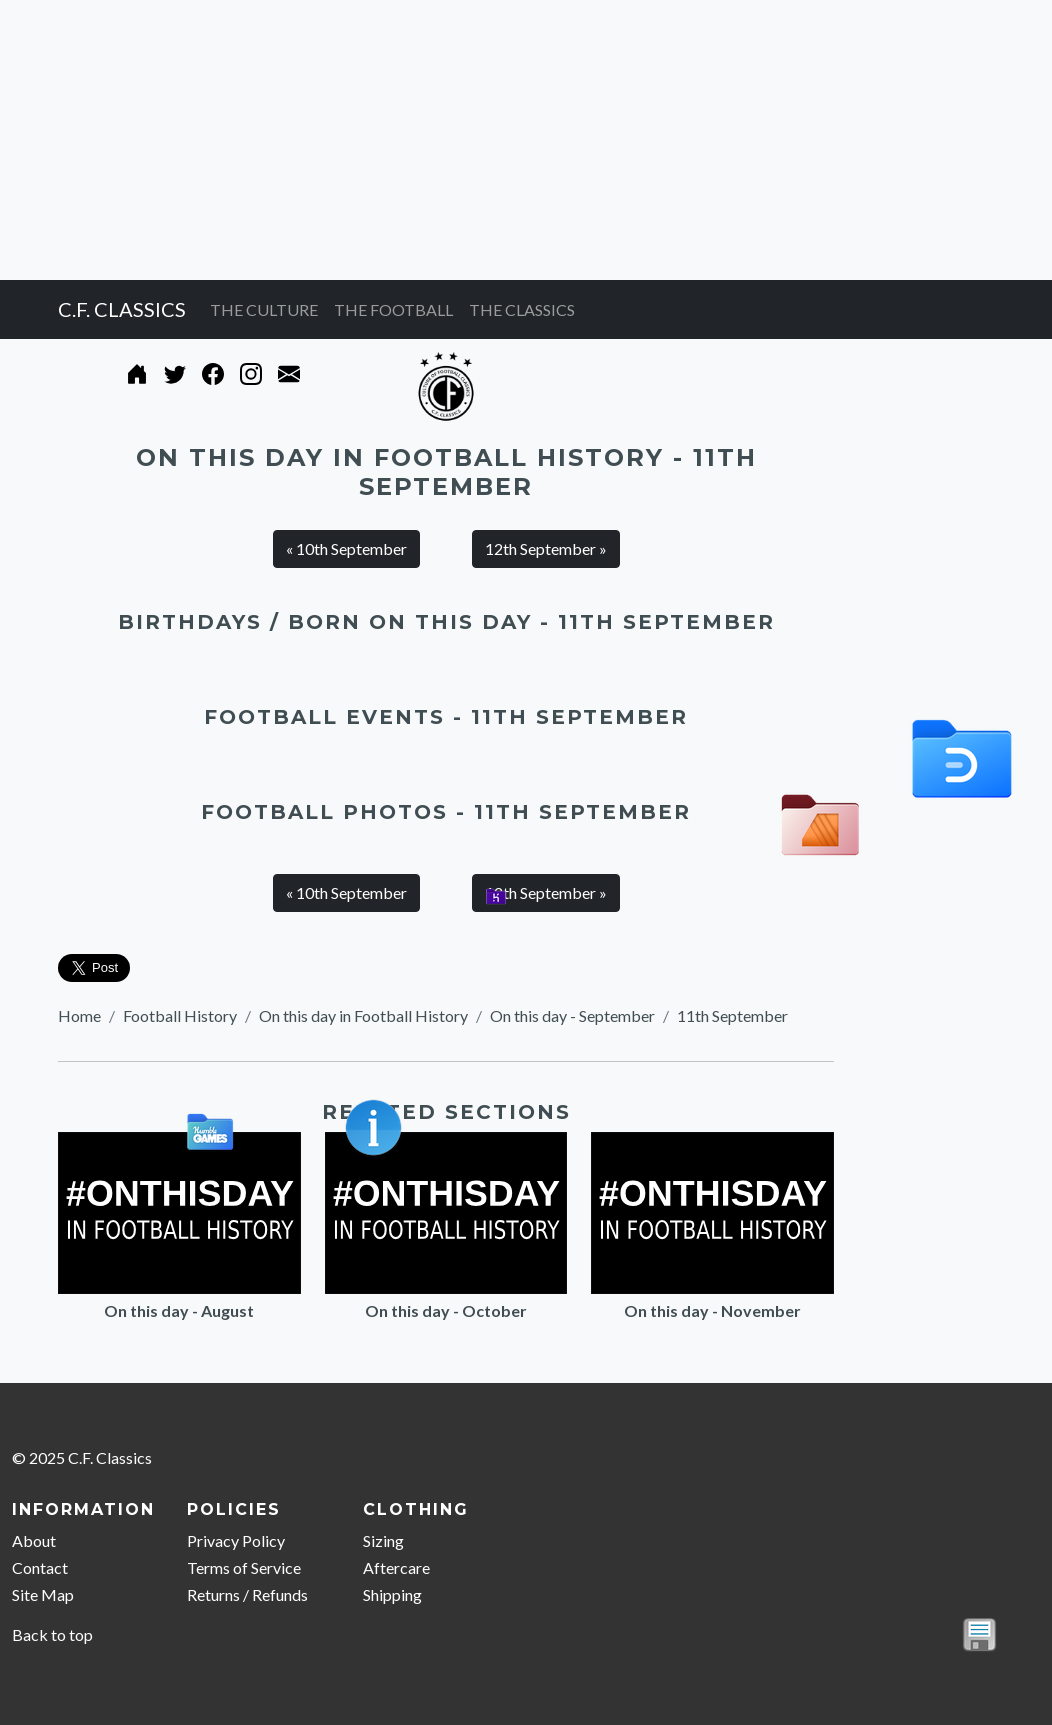  I want to click on folder containing Heroku project files, so click(496, 897).